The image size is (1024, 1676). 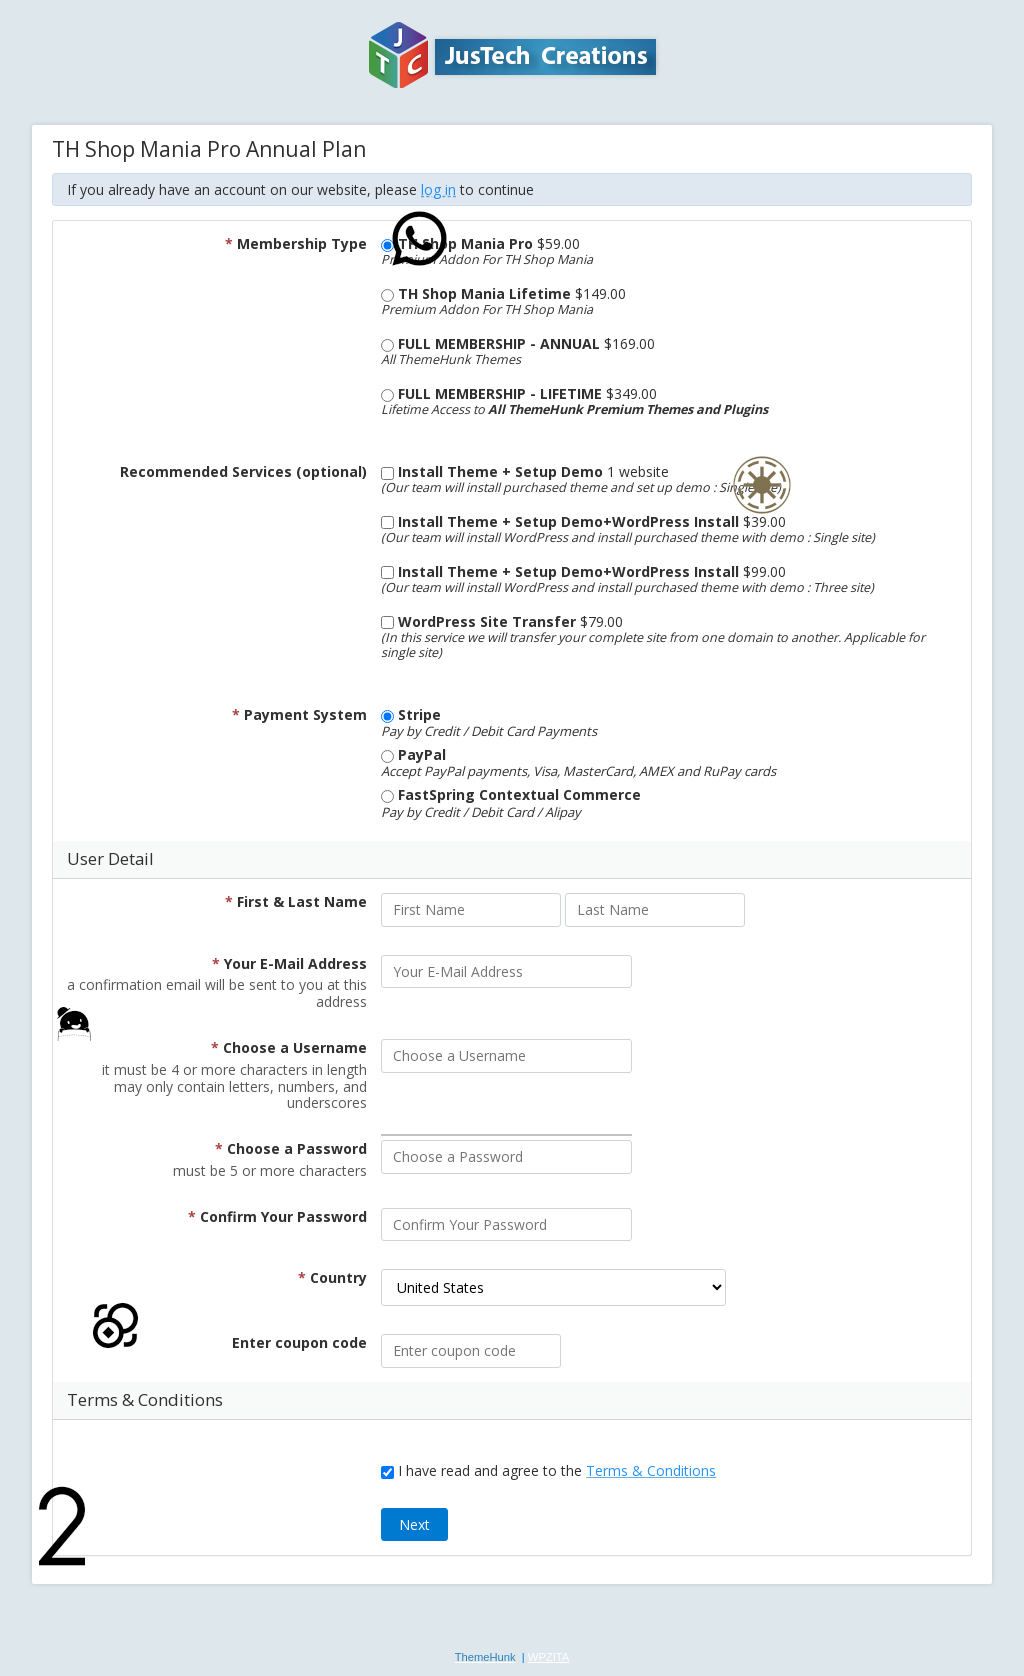 I want to click on galactic republic logo from star wars, so click(x=762, y=485).